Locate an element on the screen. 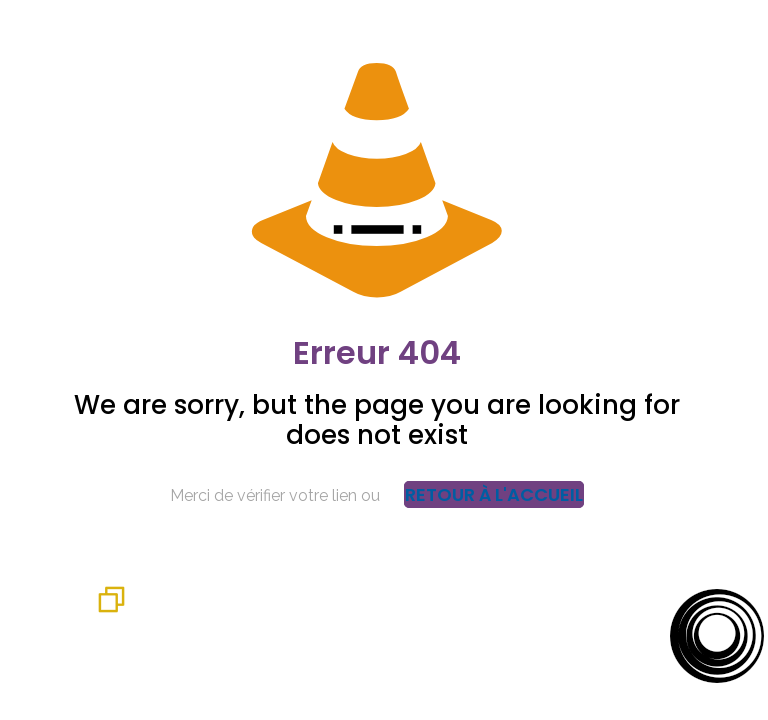 The image size is (768, 720). insert a horizontal divider line is located at coordinates (377, 229).